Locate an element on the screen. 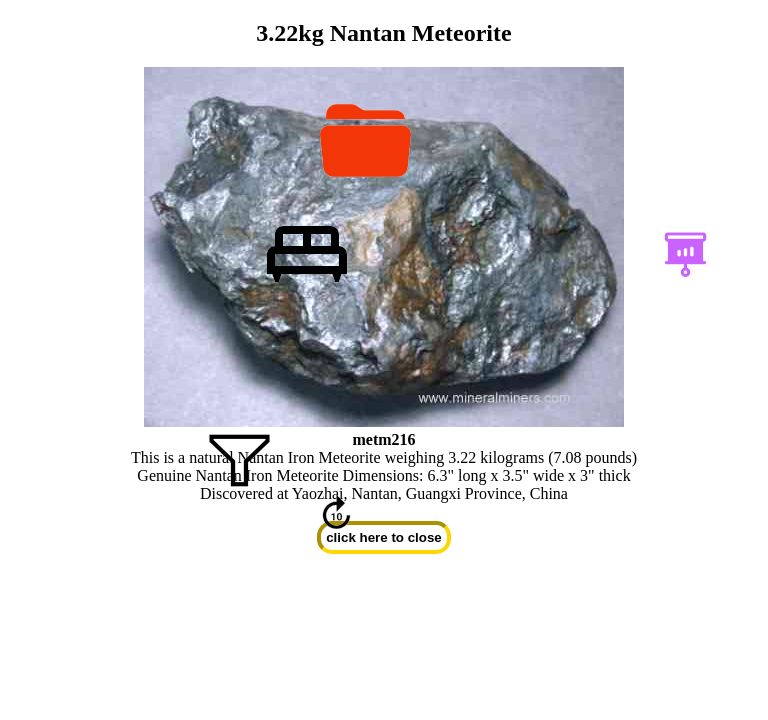 Image resolution: width=768 pixels, height=720 pixels. view presentation with charts is located at coordinates (685, 251).